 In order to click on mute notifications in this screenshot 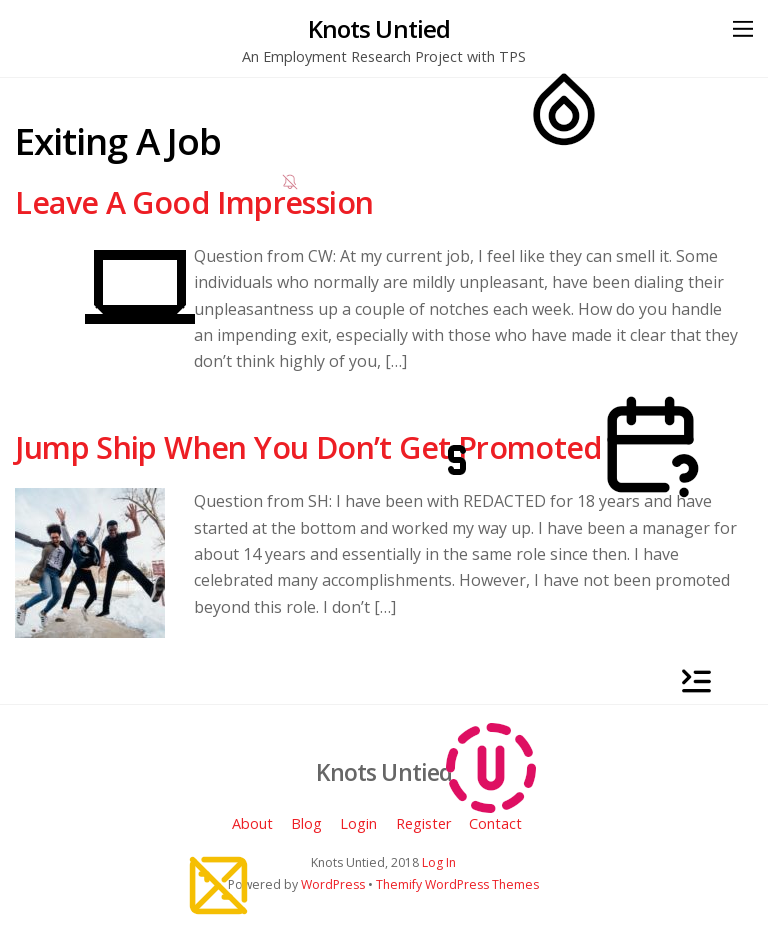, I will do `click(290, 182)`.